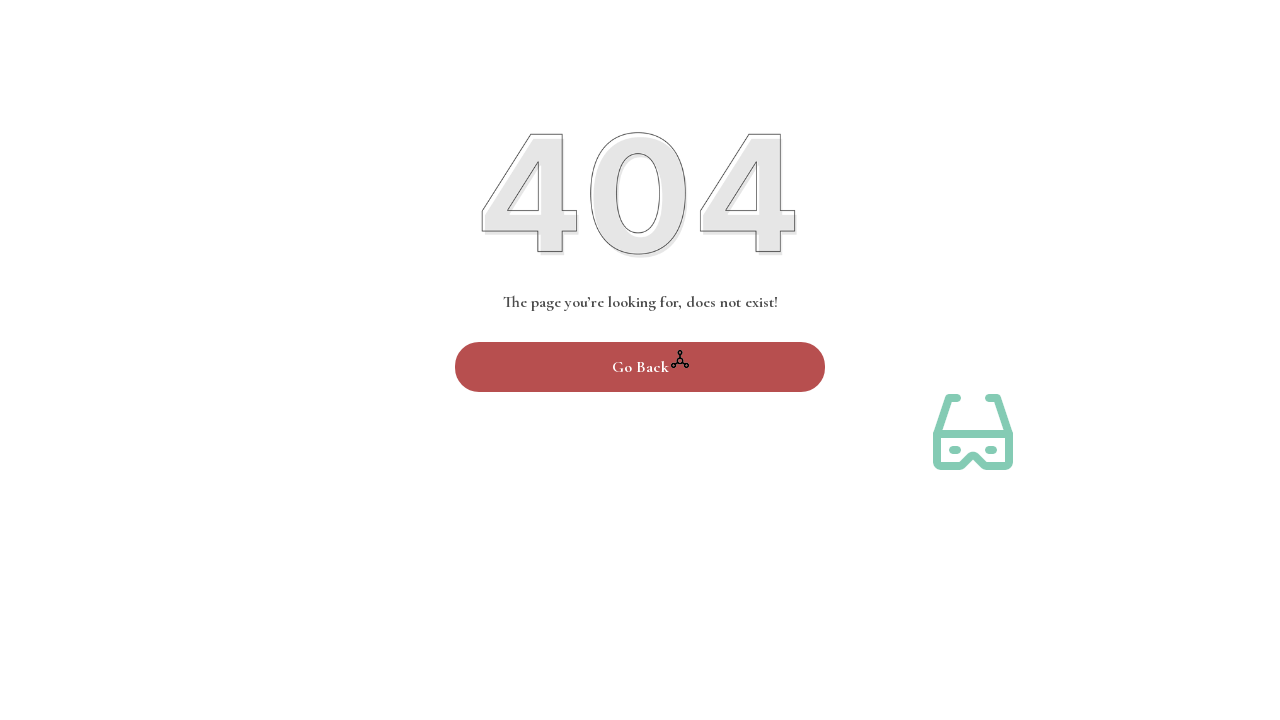 This screenshot has height=720, width=1280. I want to click on enable 3D viewing mode, so click(973, 434).